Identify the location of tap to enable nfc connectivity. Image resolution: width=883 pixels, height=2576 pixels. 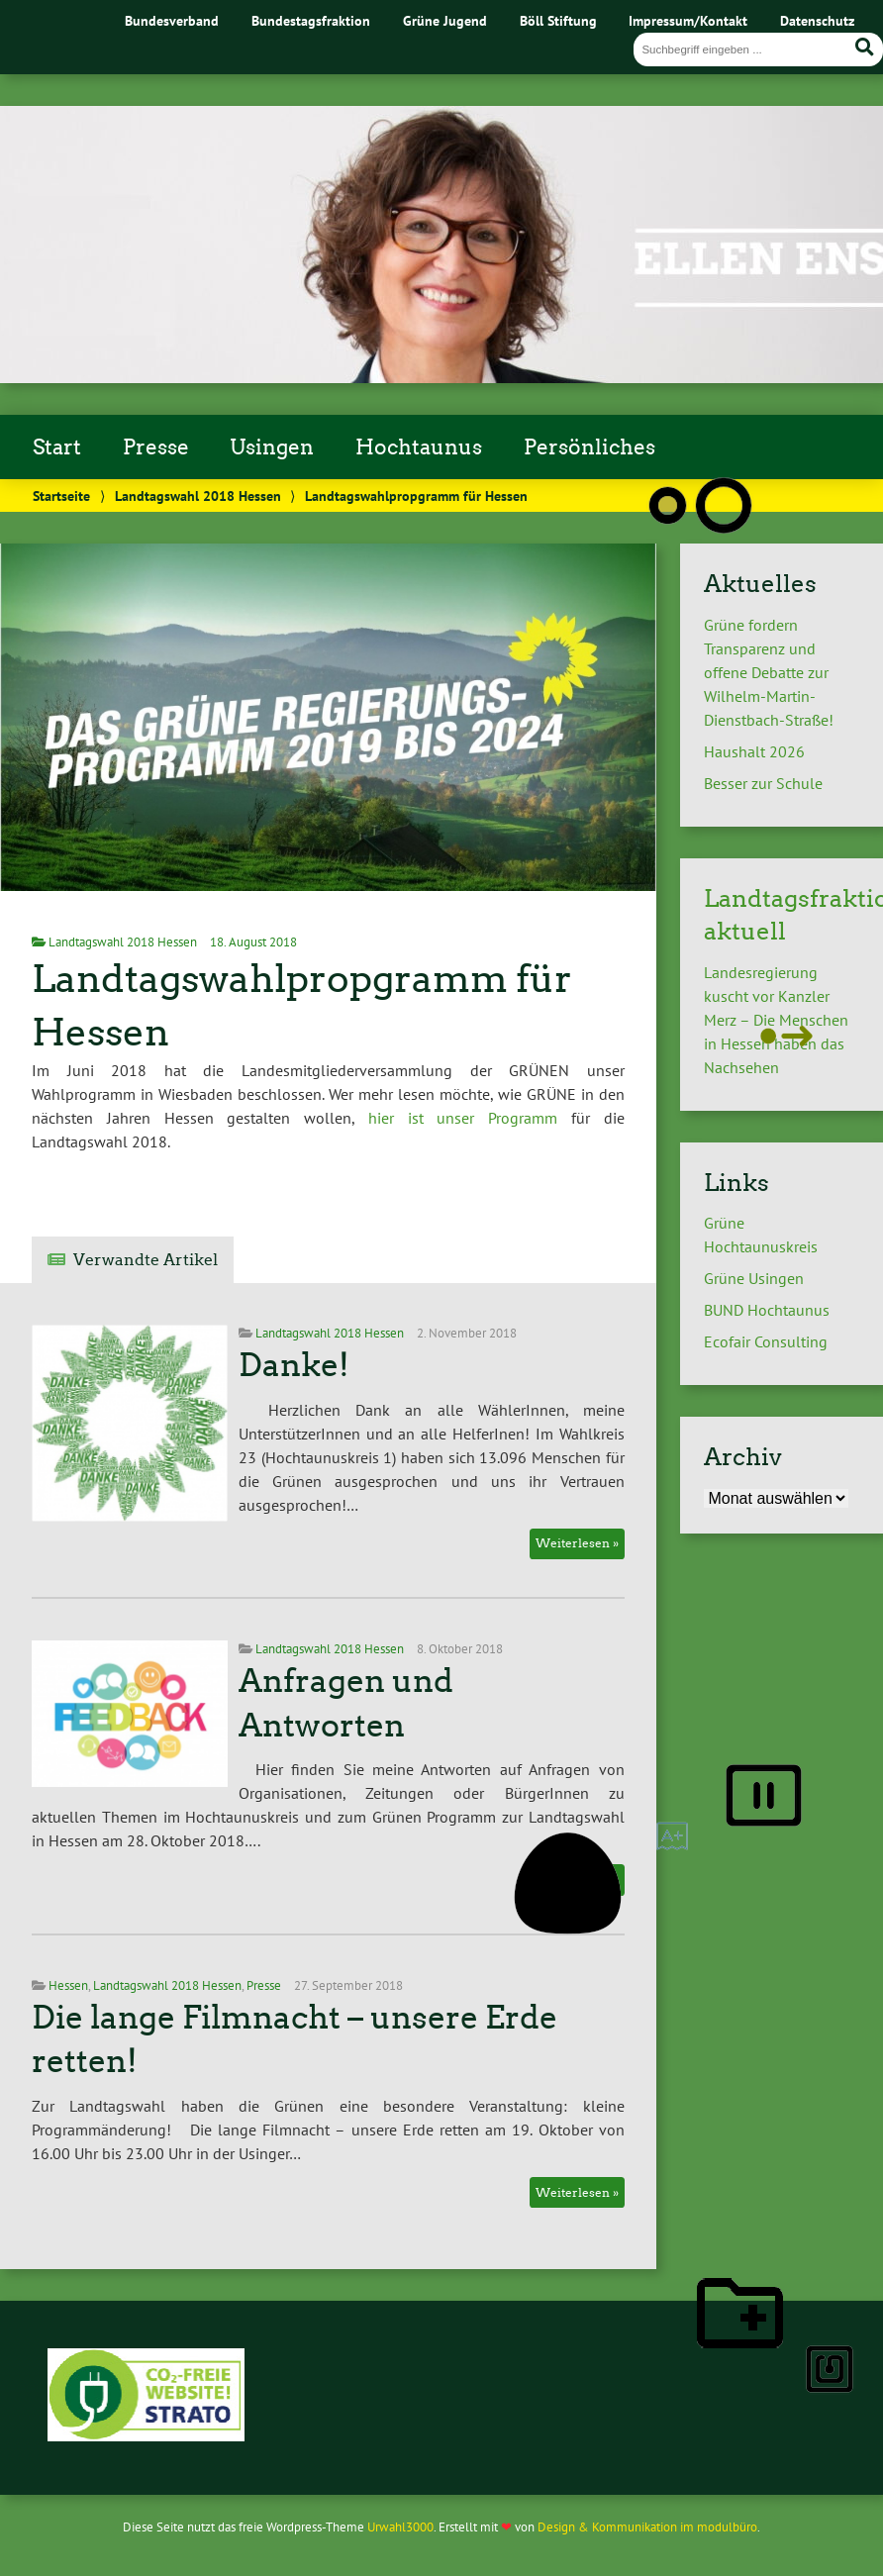
(830, 2369).